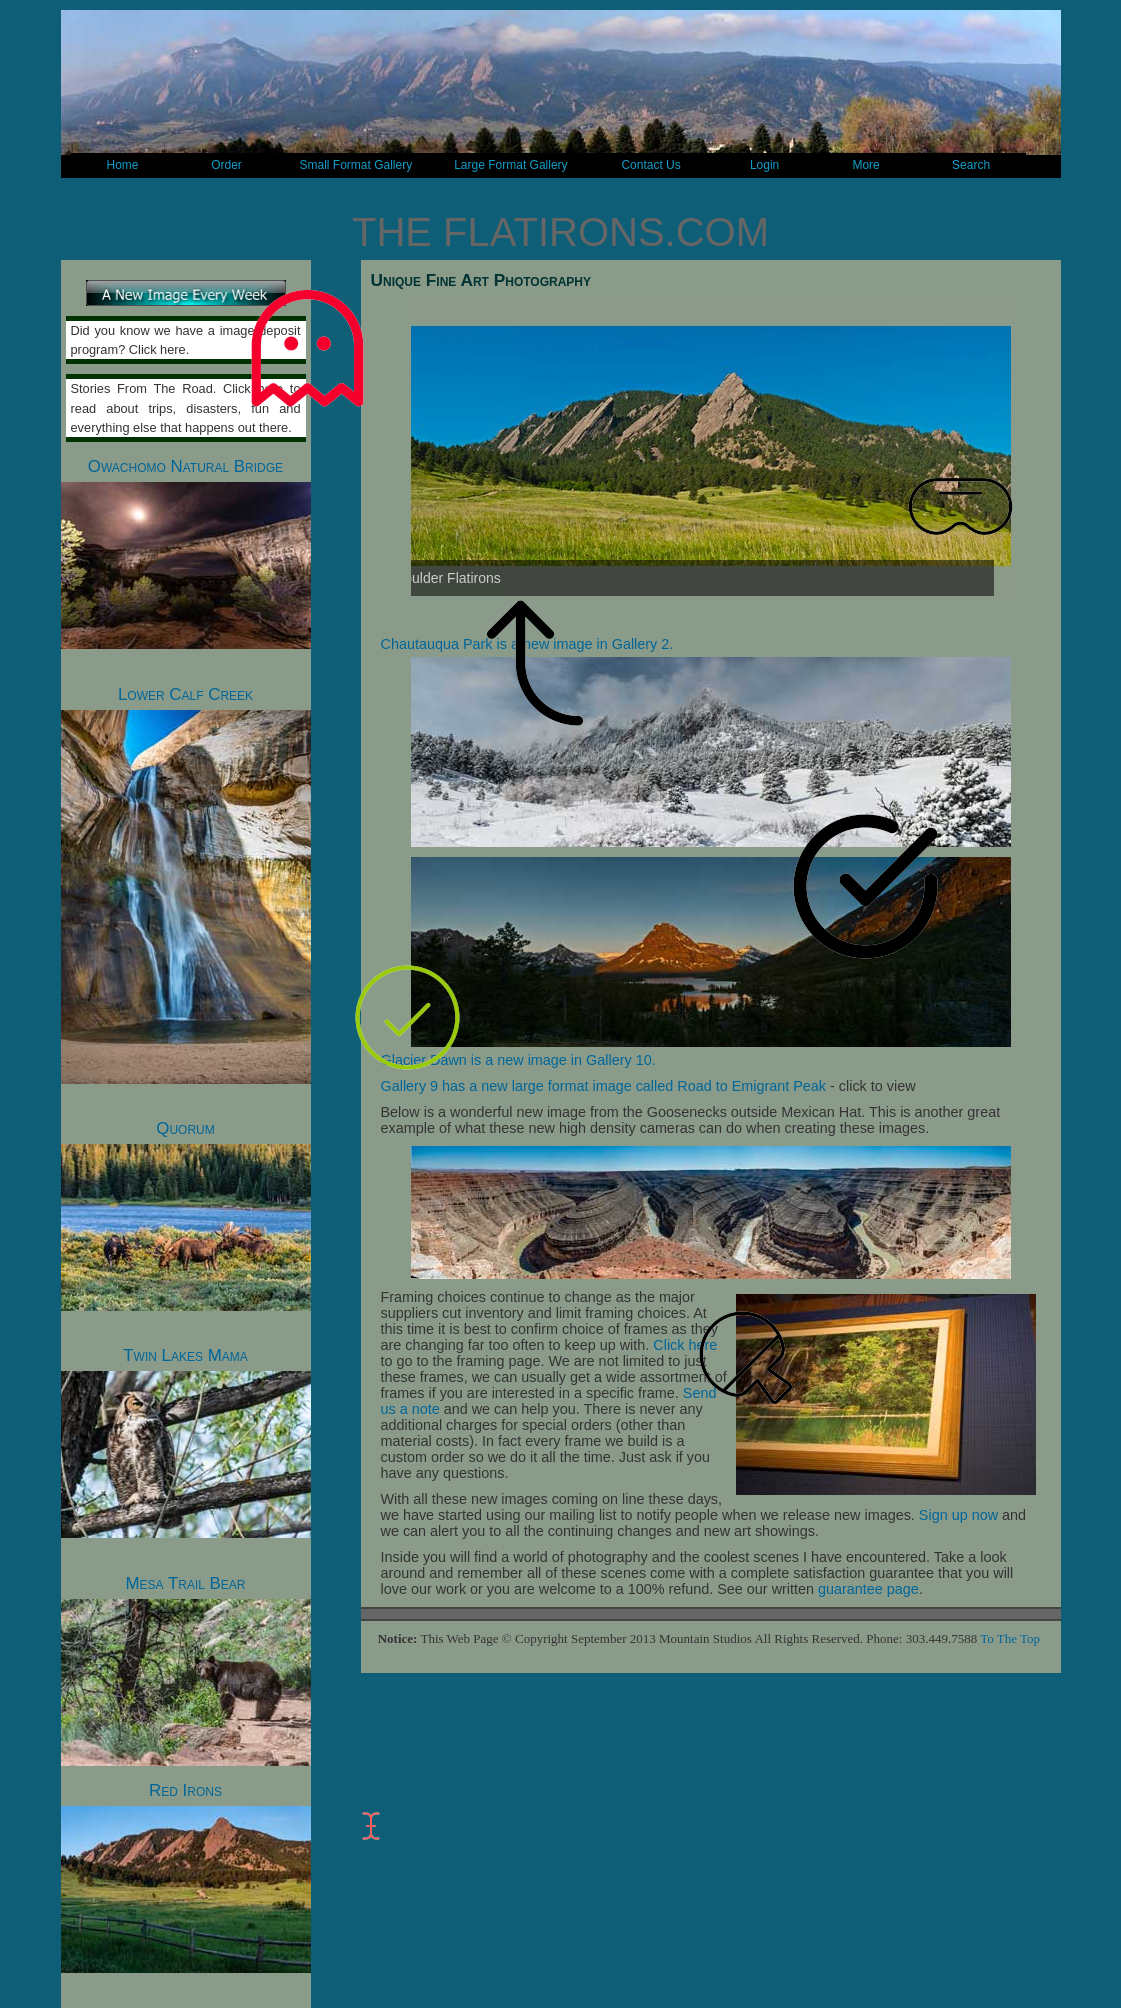  Describe the element at coordinates (744, 1356) in the screenshot. I see `access ping pong or table tennis game` at that location.